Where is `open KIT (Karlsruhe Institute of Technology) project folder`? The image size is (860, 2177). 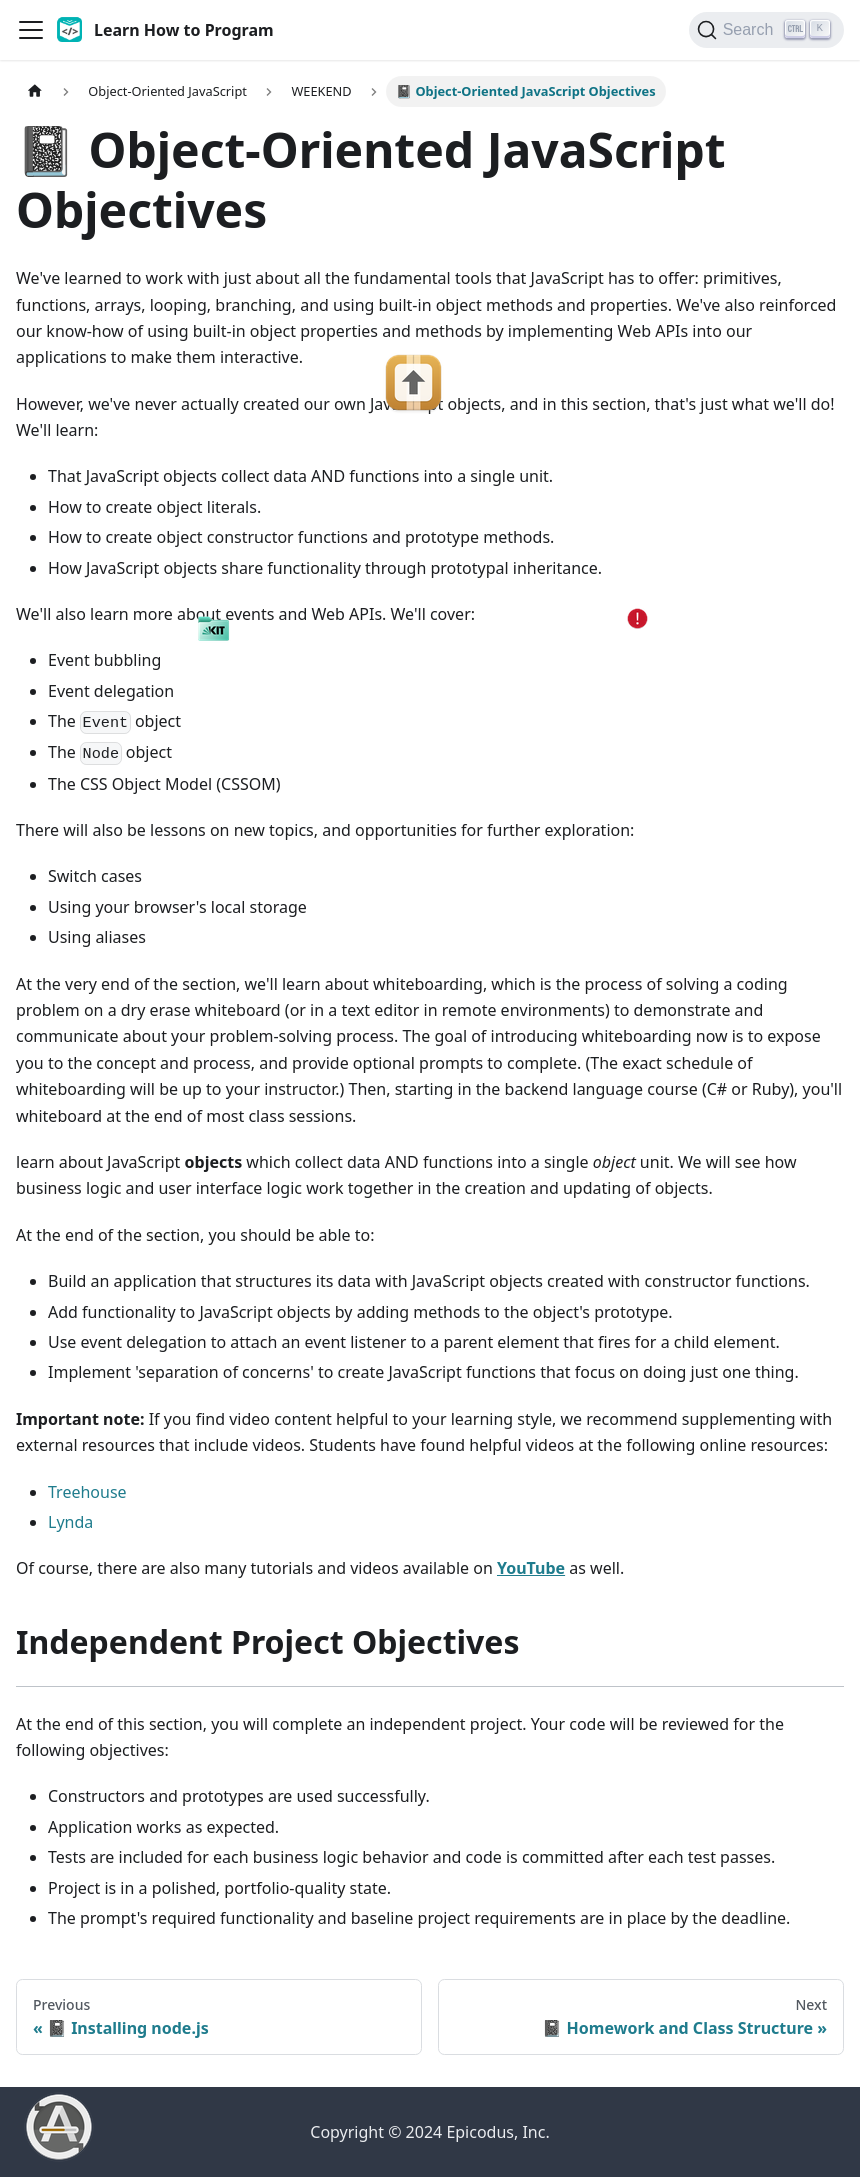 open KIT (Karlsruhe Institute of Technology) project folder is located at coordinates (213, 629).